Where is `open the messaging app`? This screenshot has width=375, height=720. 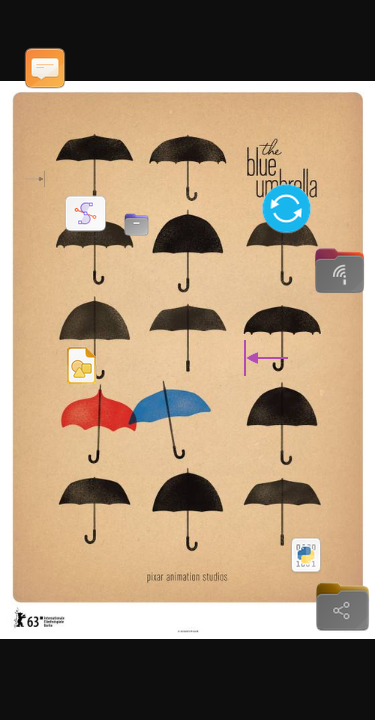
open the messaging app is located at coordinates (45, 68).